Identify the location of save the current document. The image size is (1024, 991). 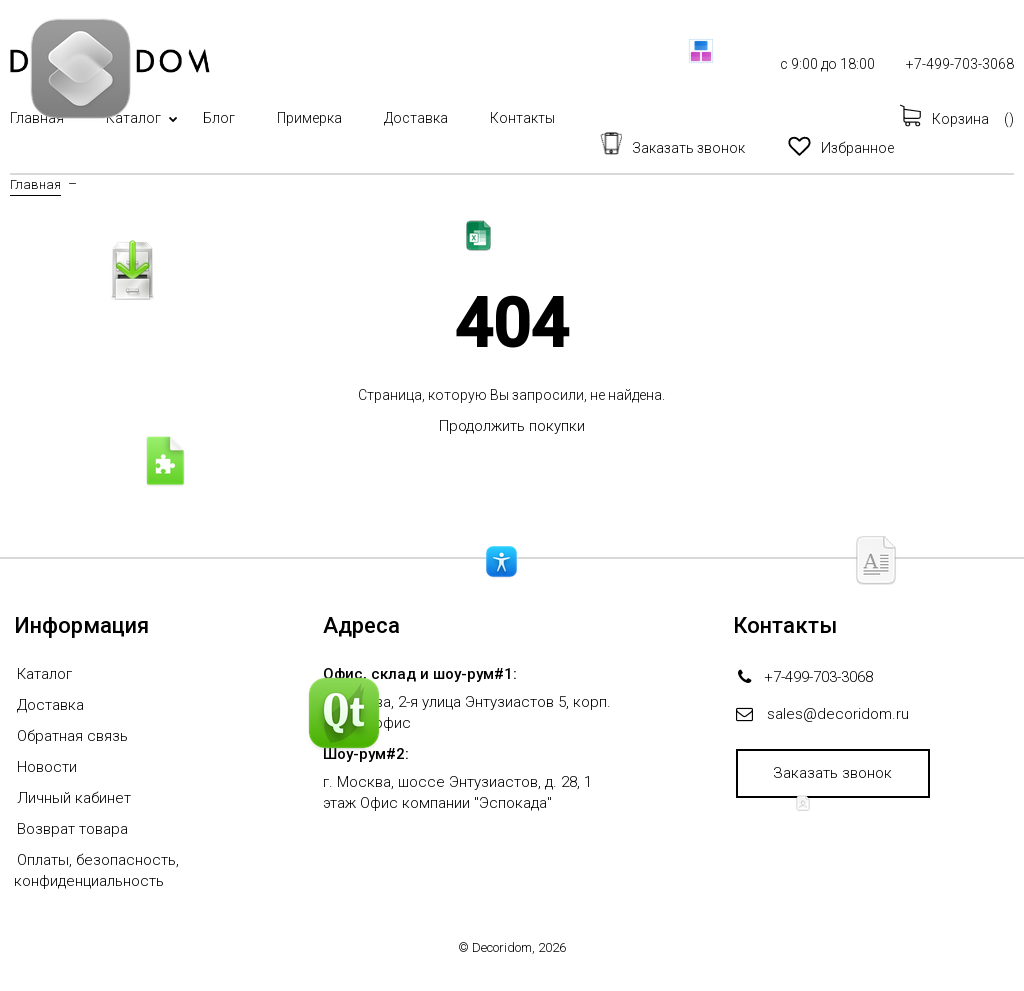
(132, 271).